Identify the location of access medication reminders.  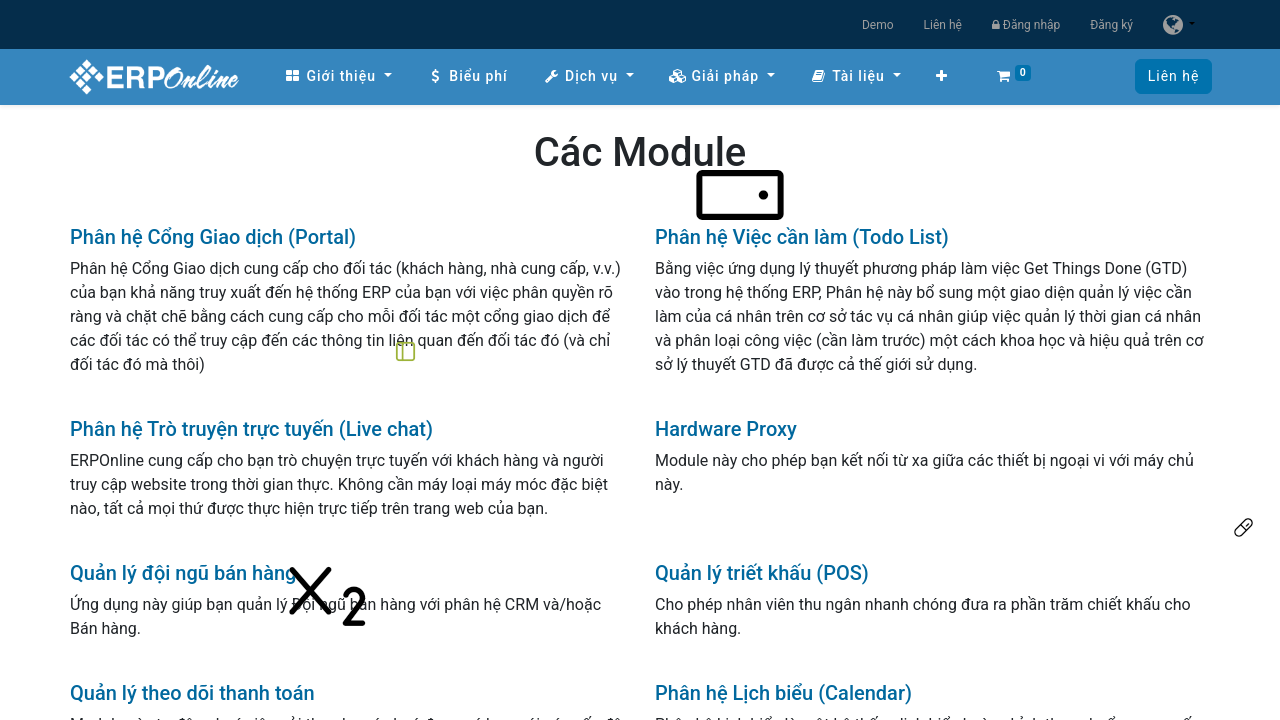
(1243, 527).